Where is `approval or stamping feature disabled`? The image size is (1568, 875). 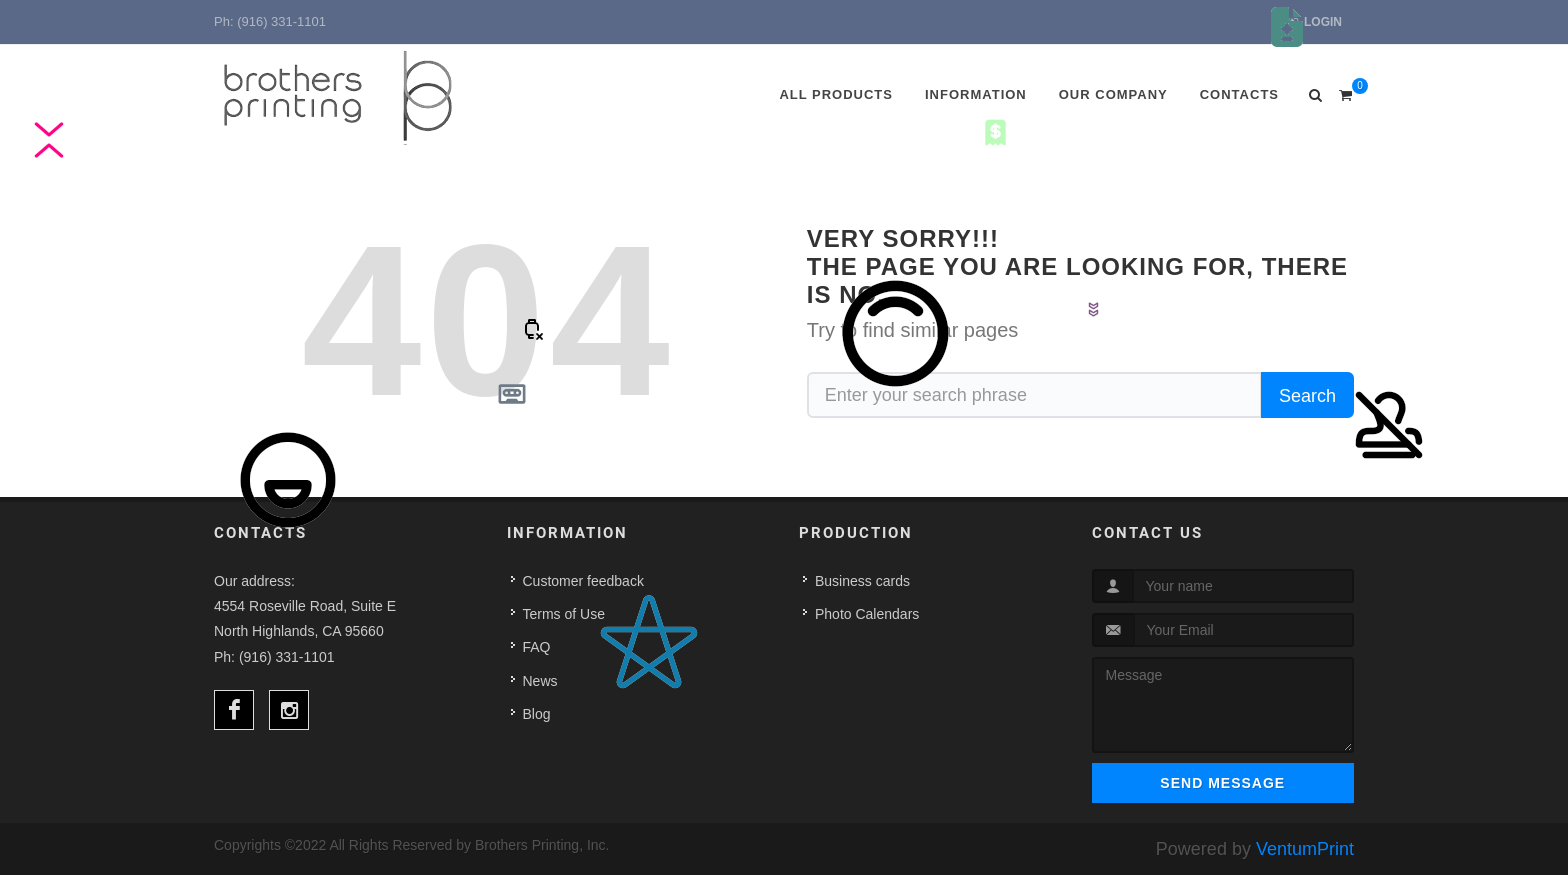 approval or stamping feature disabled is located at coordinates (1389, 425).